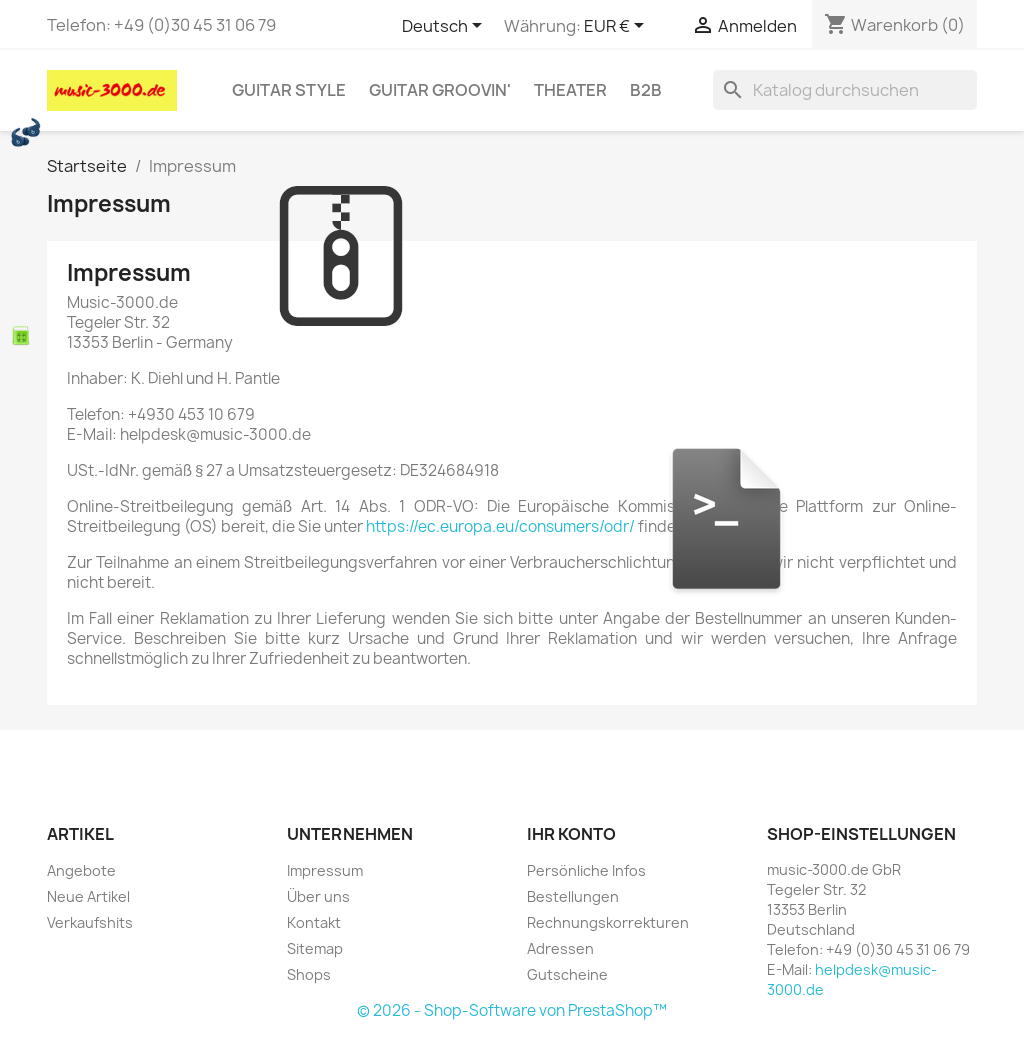 This screenshot has height=1037, width=1024. What do you see at coordinates (726, 521) in the screenshot?
I see `a shell script or command line executable file` at bounding box center [726, 521].